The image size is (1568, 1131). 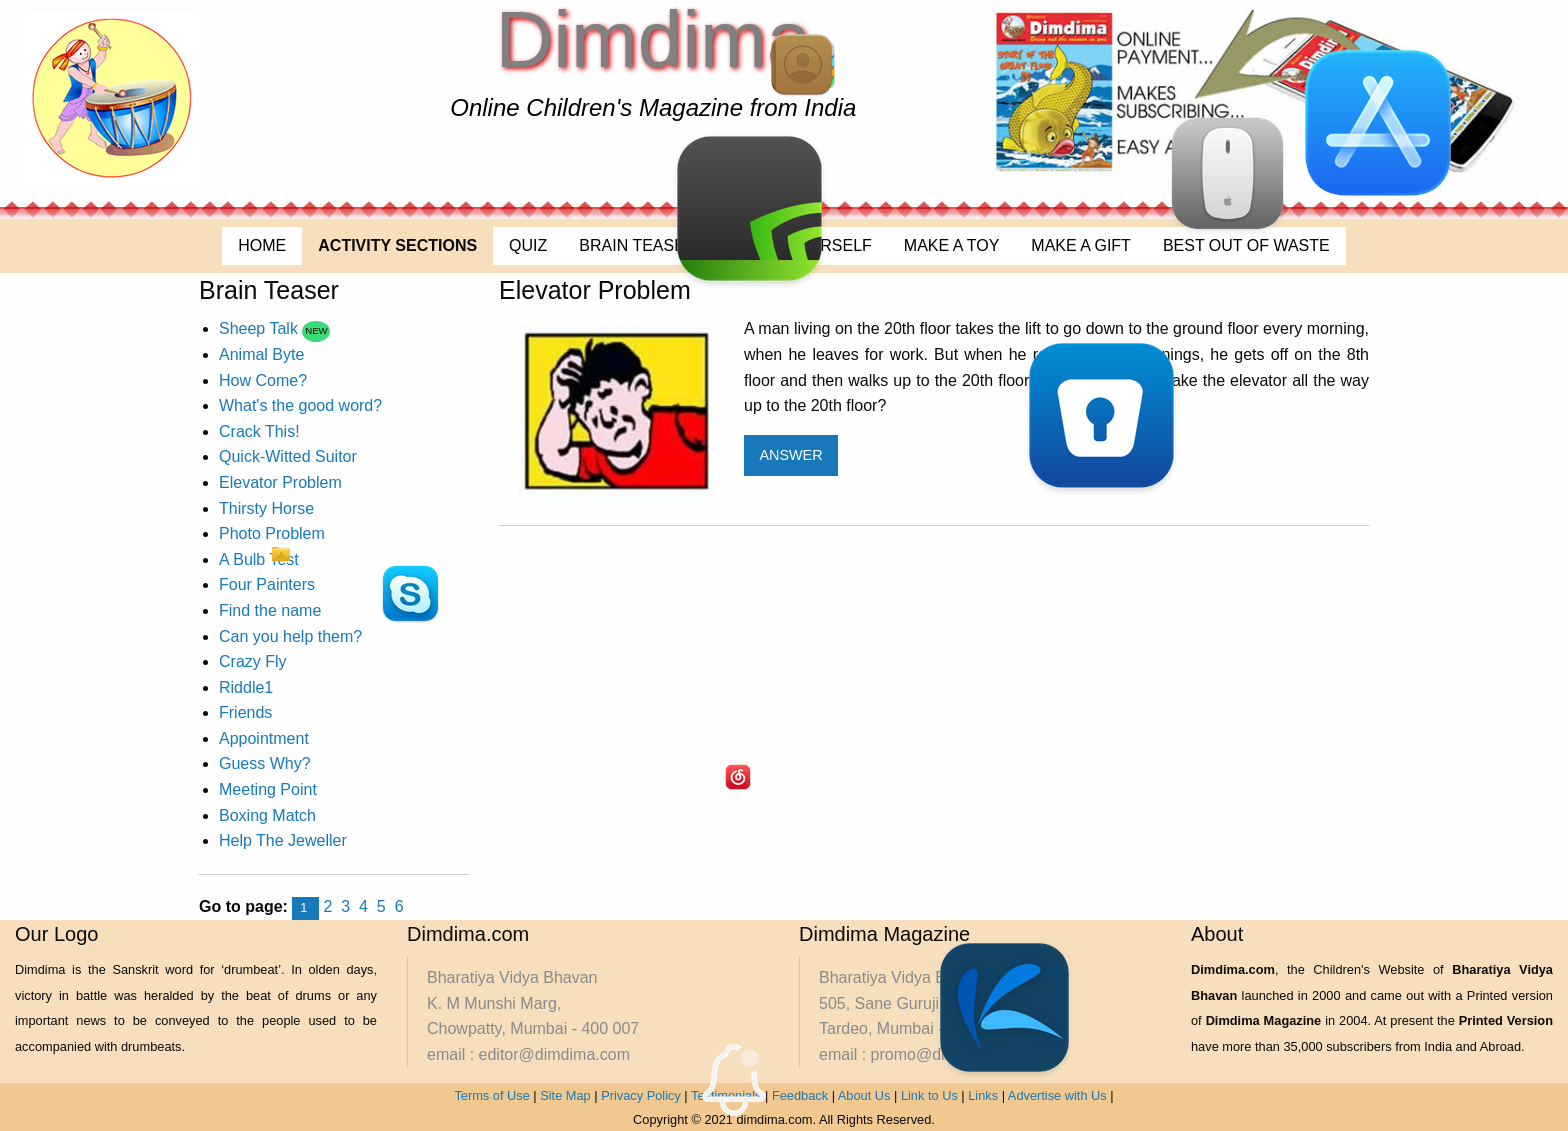 I want to click on open the app store to browse and download applications, so click(x=1378, y=123).